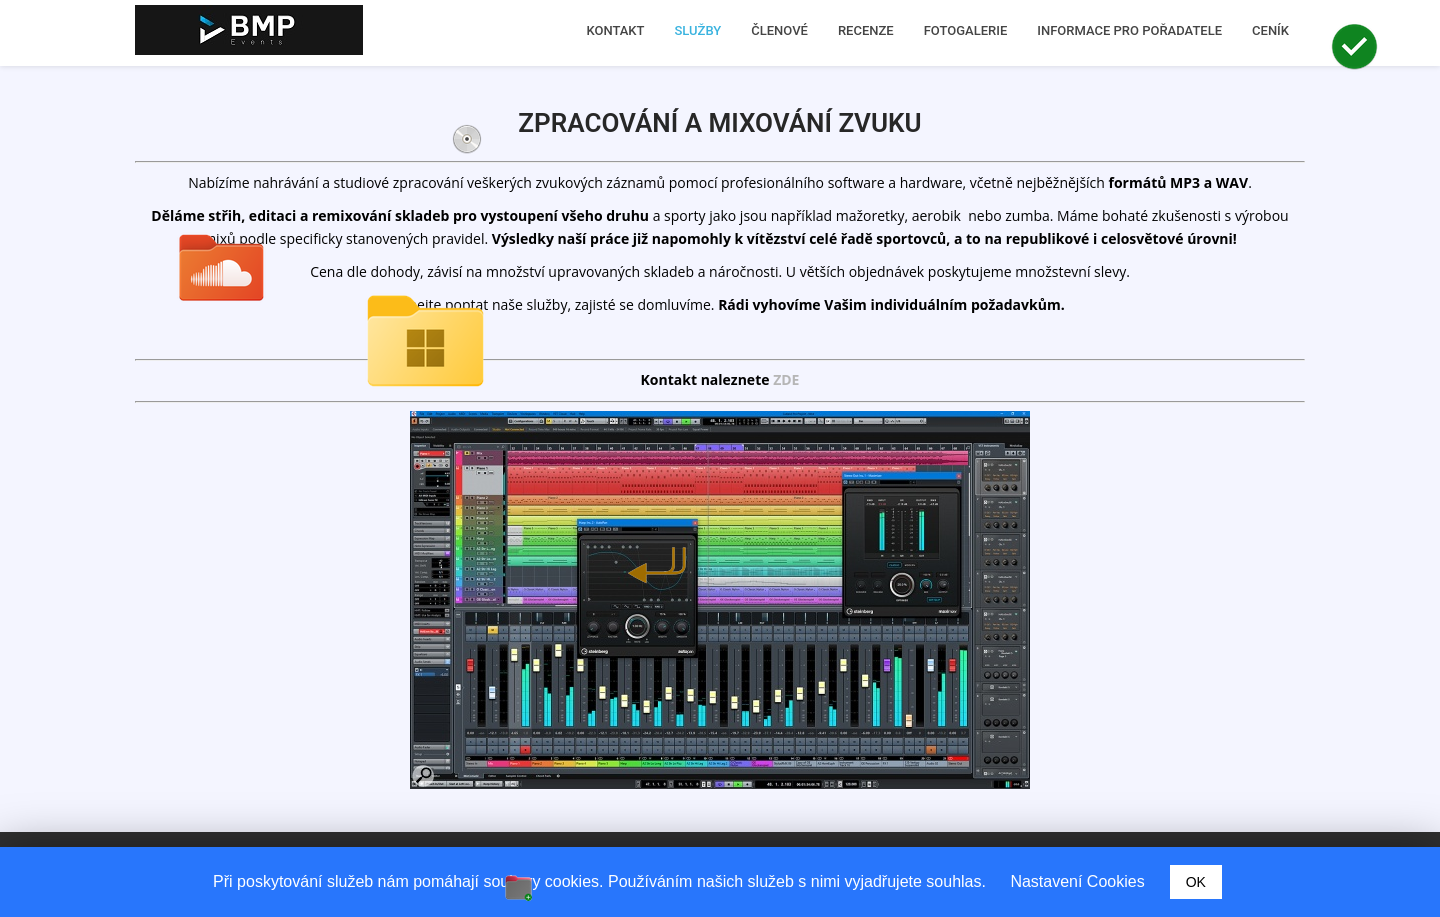 This screenshot has width=1440, height=917. I want to click on create a new folder, so click(518, 887).